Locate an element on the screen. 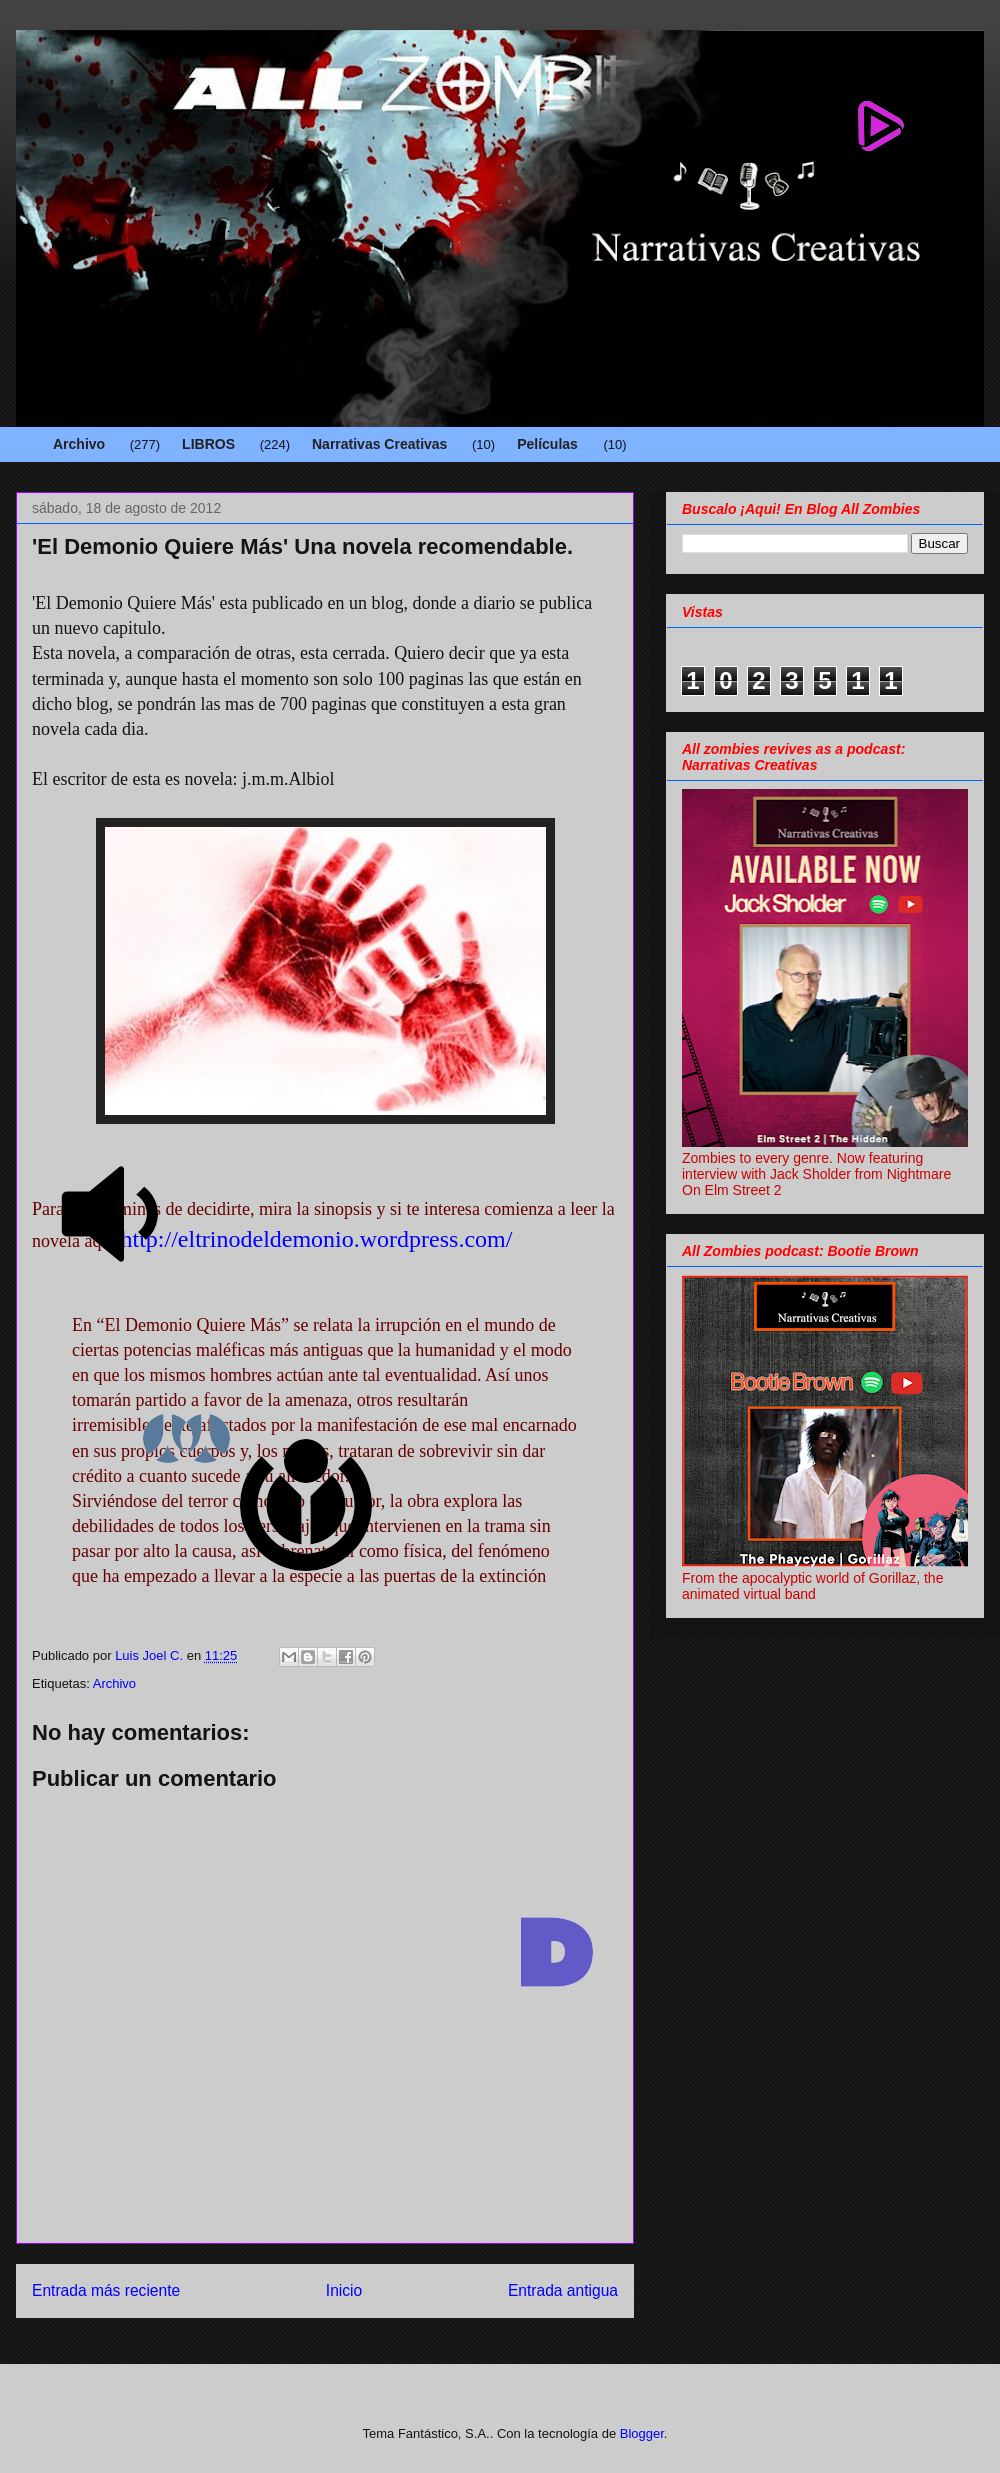 Image resolution: width=1000 pixels, height=2473 pixels. link to Renren social network profile is located at coordinates (186, 1438).